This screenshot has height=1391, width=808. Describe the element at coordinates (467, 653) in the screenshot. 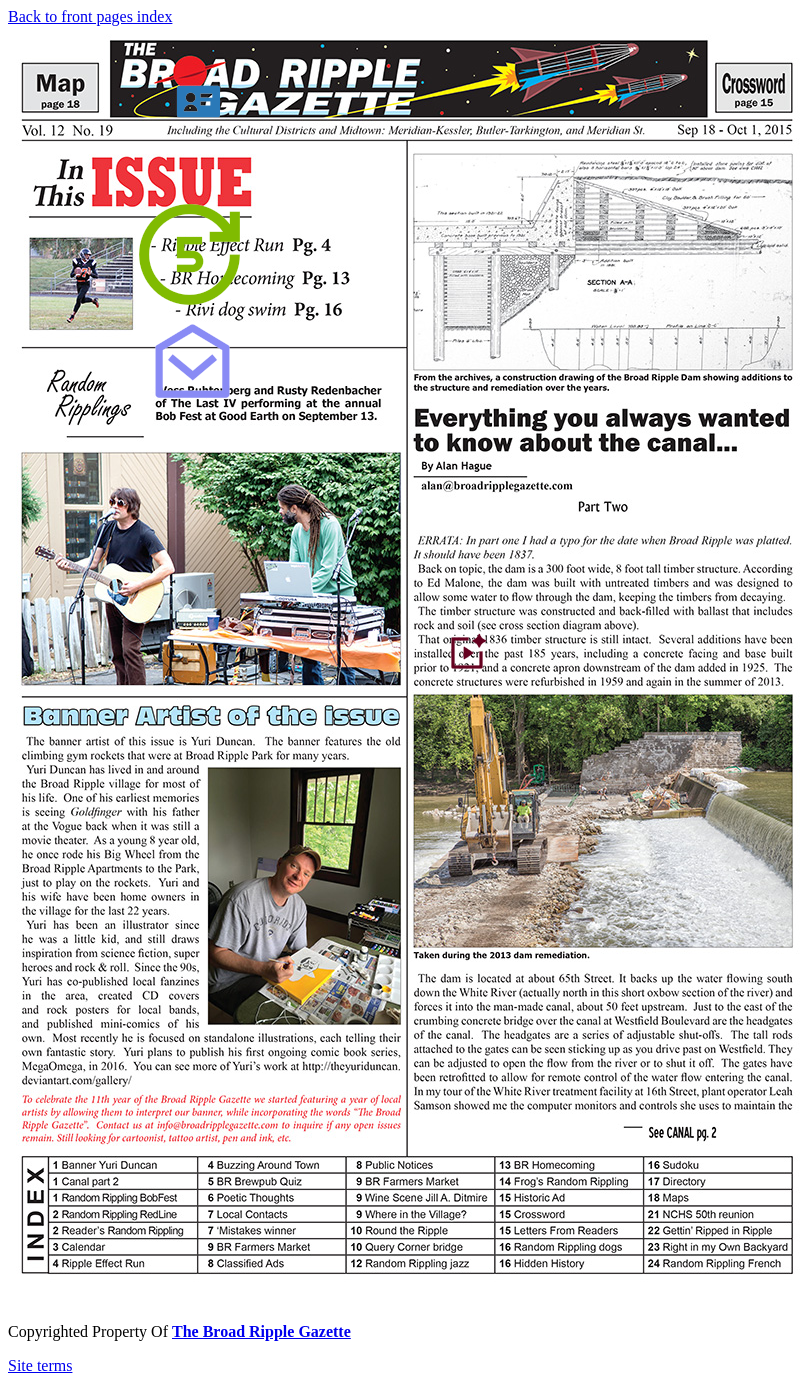

I see `access AI-powered video tools` at that location.